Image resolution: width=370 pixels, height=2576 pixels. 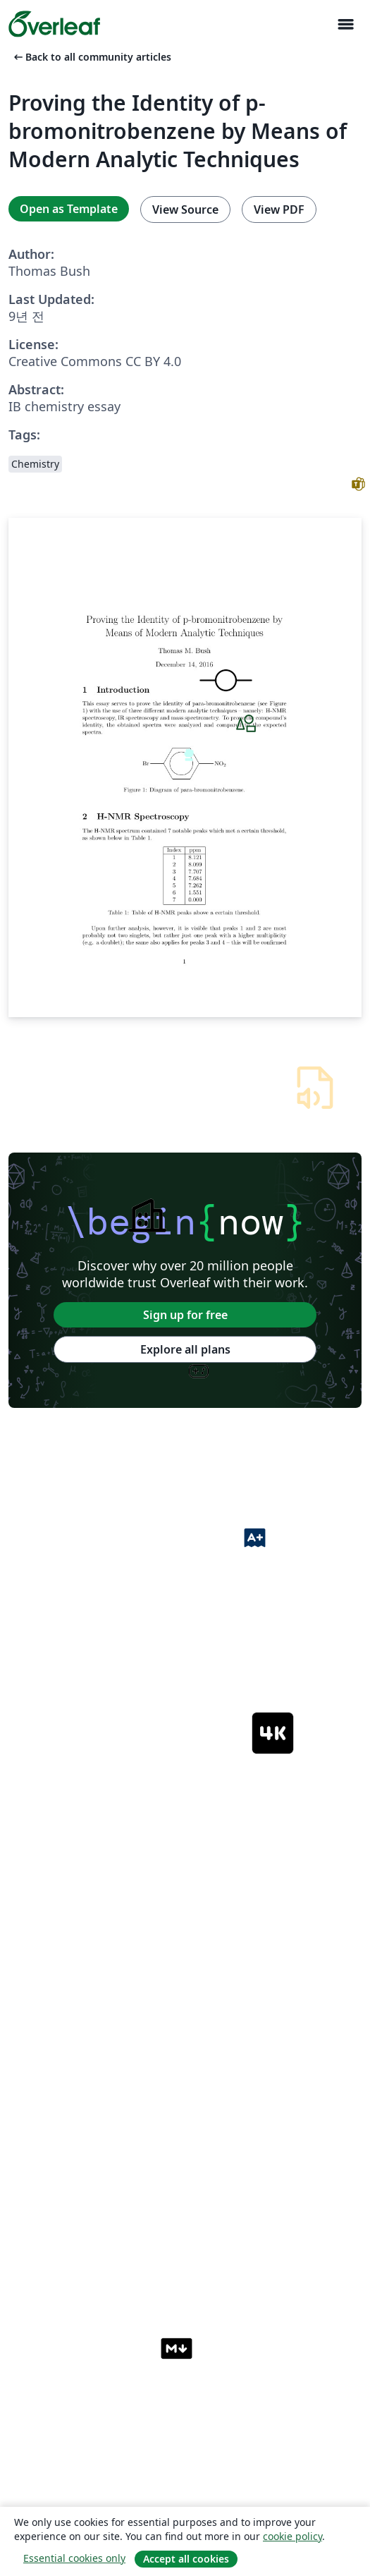 What do you see at coordinates (273, 1733) in the screenshot?
I see `indicates 4K video quality is available` at bounding box center [273, 1733].